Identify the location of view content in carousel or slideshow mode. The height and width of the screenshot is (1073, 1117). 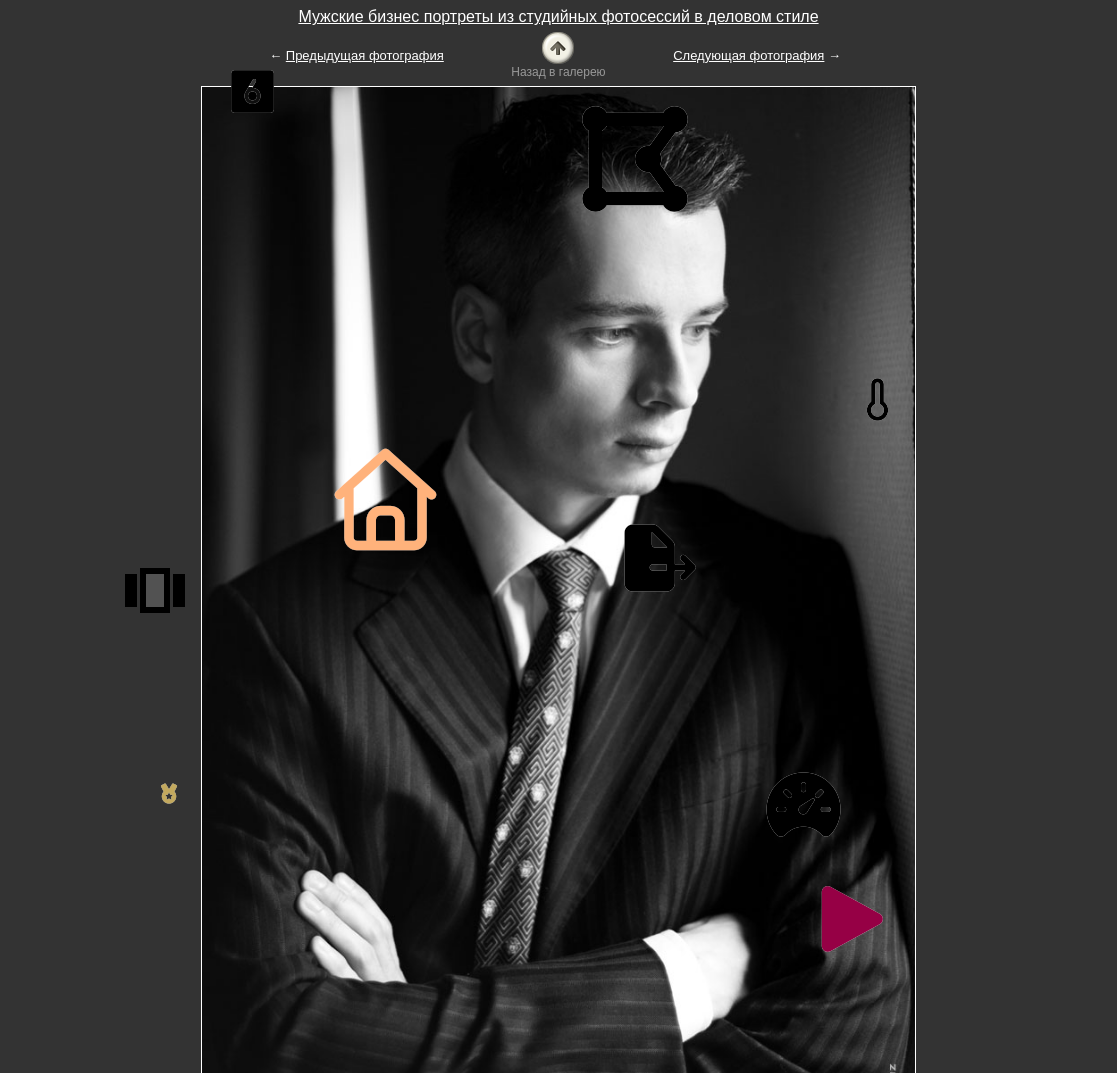
(155, 592).